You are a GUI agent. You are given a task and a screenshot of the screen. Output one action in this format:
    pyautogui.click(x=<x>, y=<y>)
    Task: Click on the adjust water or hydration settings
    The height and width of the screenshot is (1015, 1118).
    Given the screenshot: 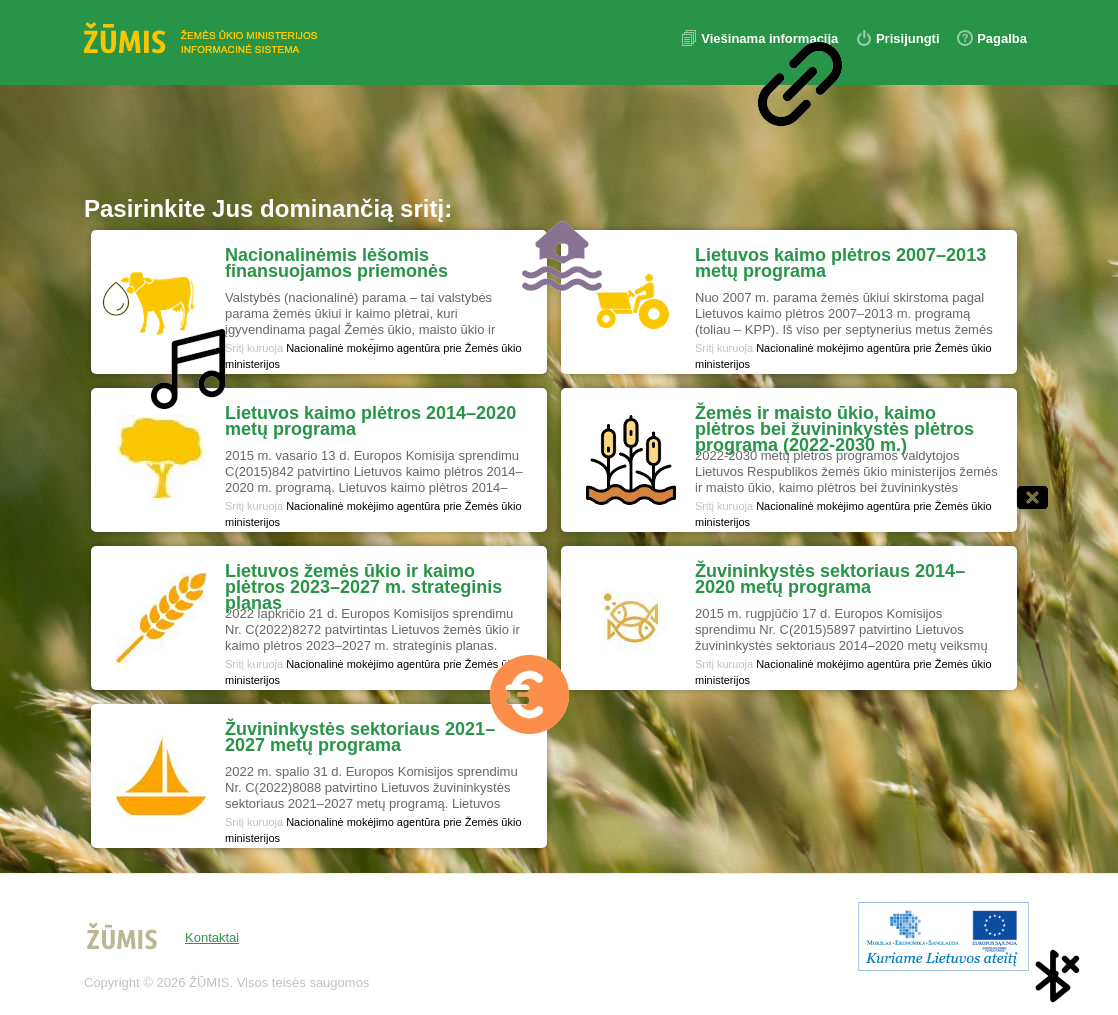 What is the action you would take?
    pyautogui.click(x=116, y=300)
    